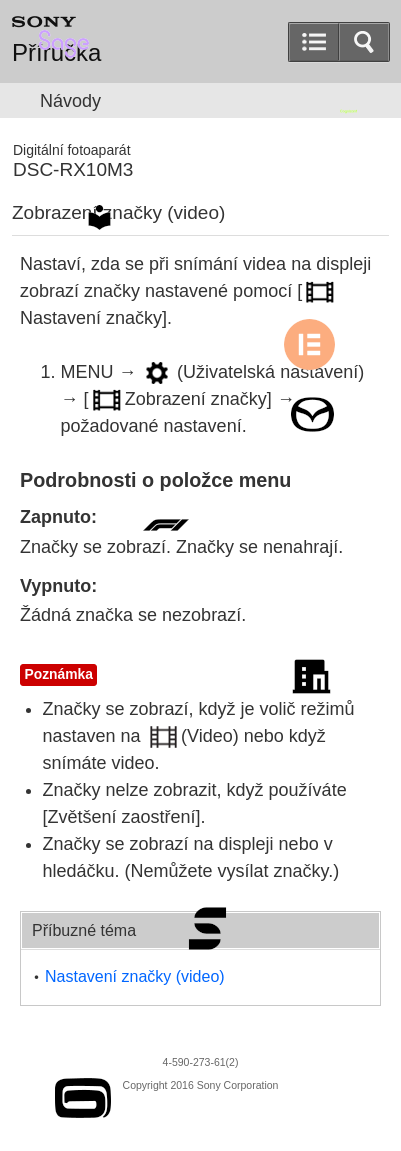 This screenshot has height=1151, width=401. What do you see at coordinates (311, 676) in the screenshot?
I see `find nearby hotels or accommodations` at bounding box center [311, 676].